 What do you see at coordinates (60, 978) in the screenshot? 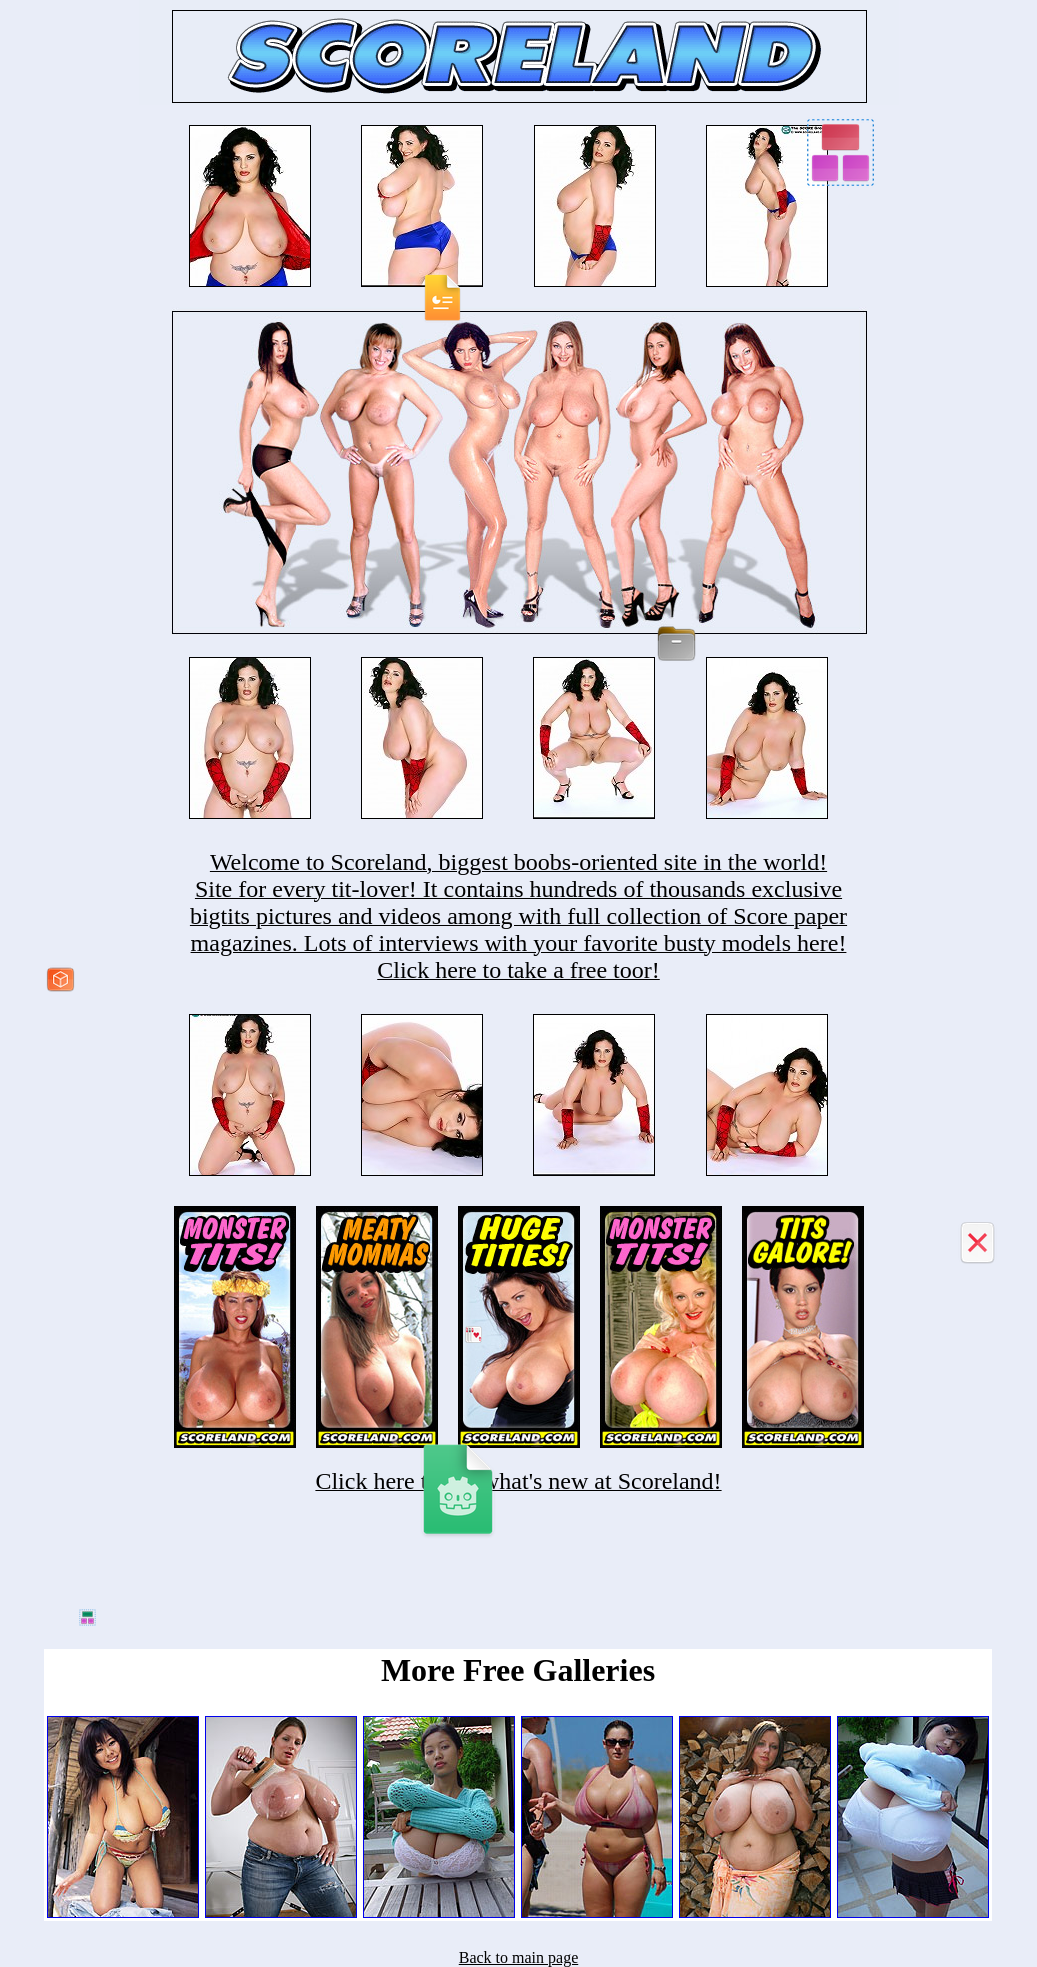
I see `an ascii stl 3d model file` at bounding box center [60, 978].